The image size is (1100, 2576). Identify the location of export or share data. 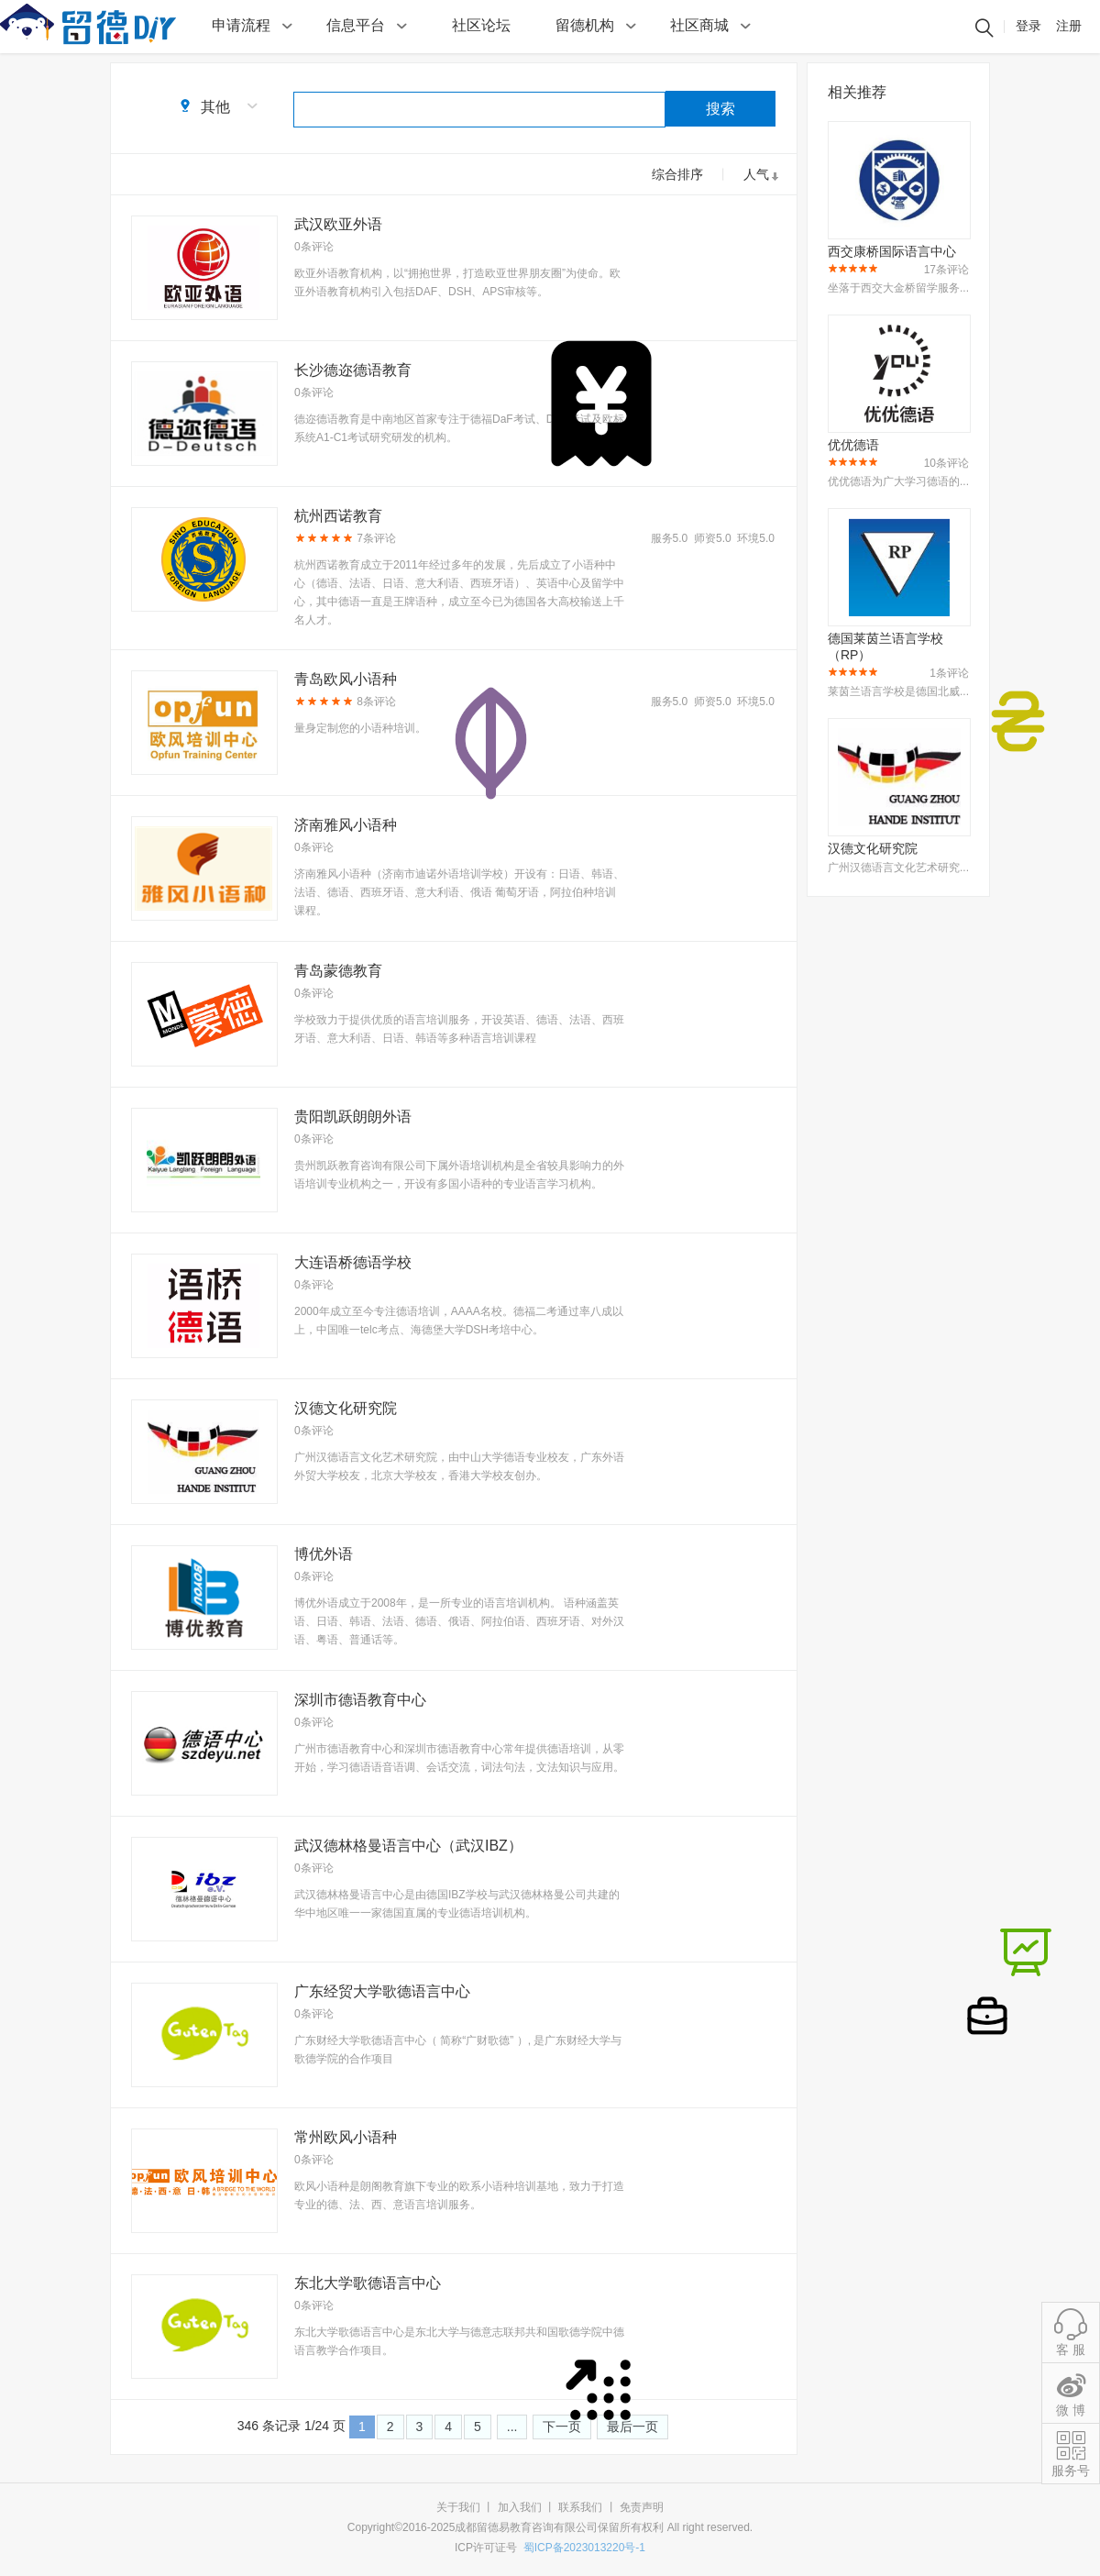
(600, 2390).